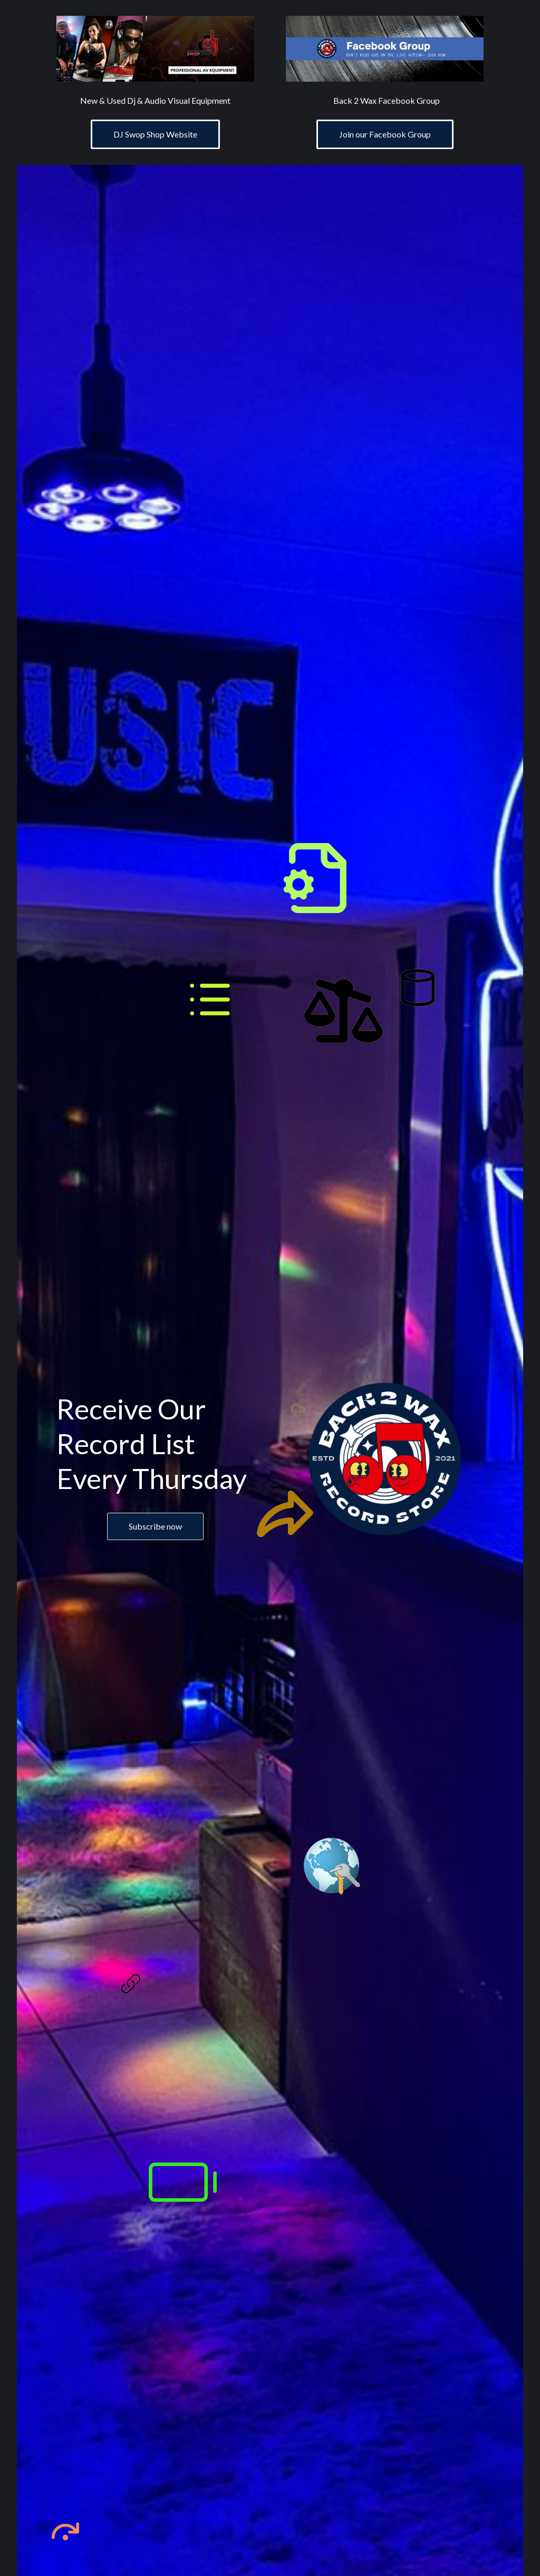 The width and height of the screenshot is (540, 2576). Describe the element at coordinates (331, 1865) in the screenshot. I see `access global security or authentication settings` at that location.